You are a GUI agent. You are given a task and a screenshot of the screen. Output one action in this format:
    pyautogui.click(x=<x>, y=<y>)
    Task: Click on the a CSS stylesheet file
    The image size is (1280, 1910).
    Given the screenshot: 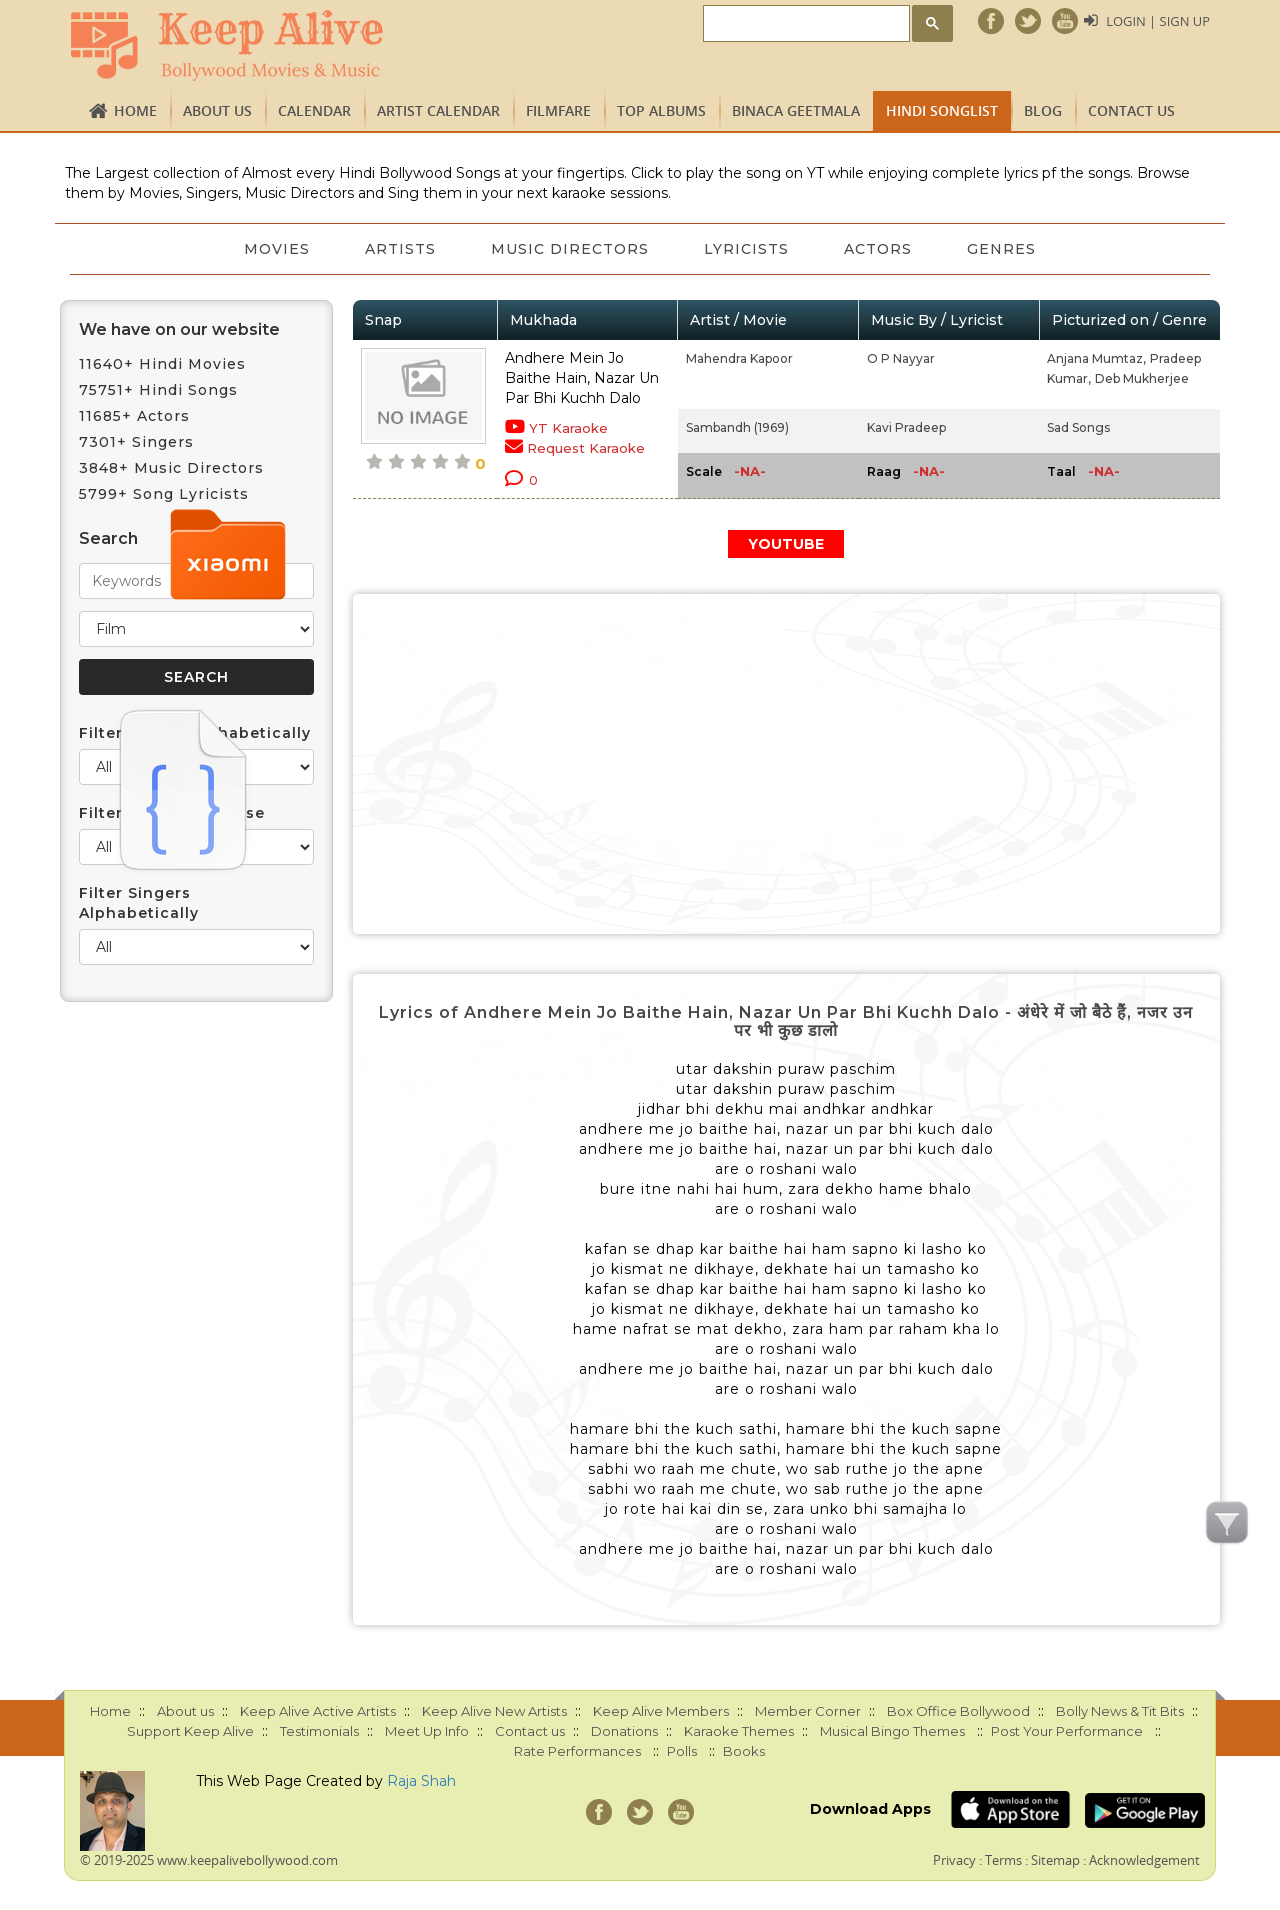 What is the action you would take?
    pyautogui.click(x=183, y=790)
    